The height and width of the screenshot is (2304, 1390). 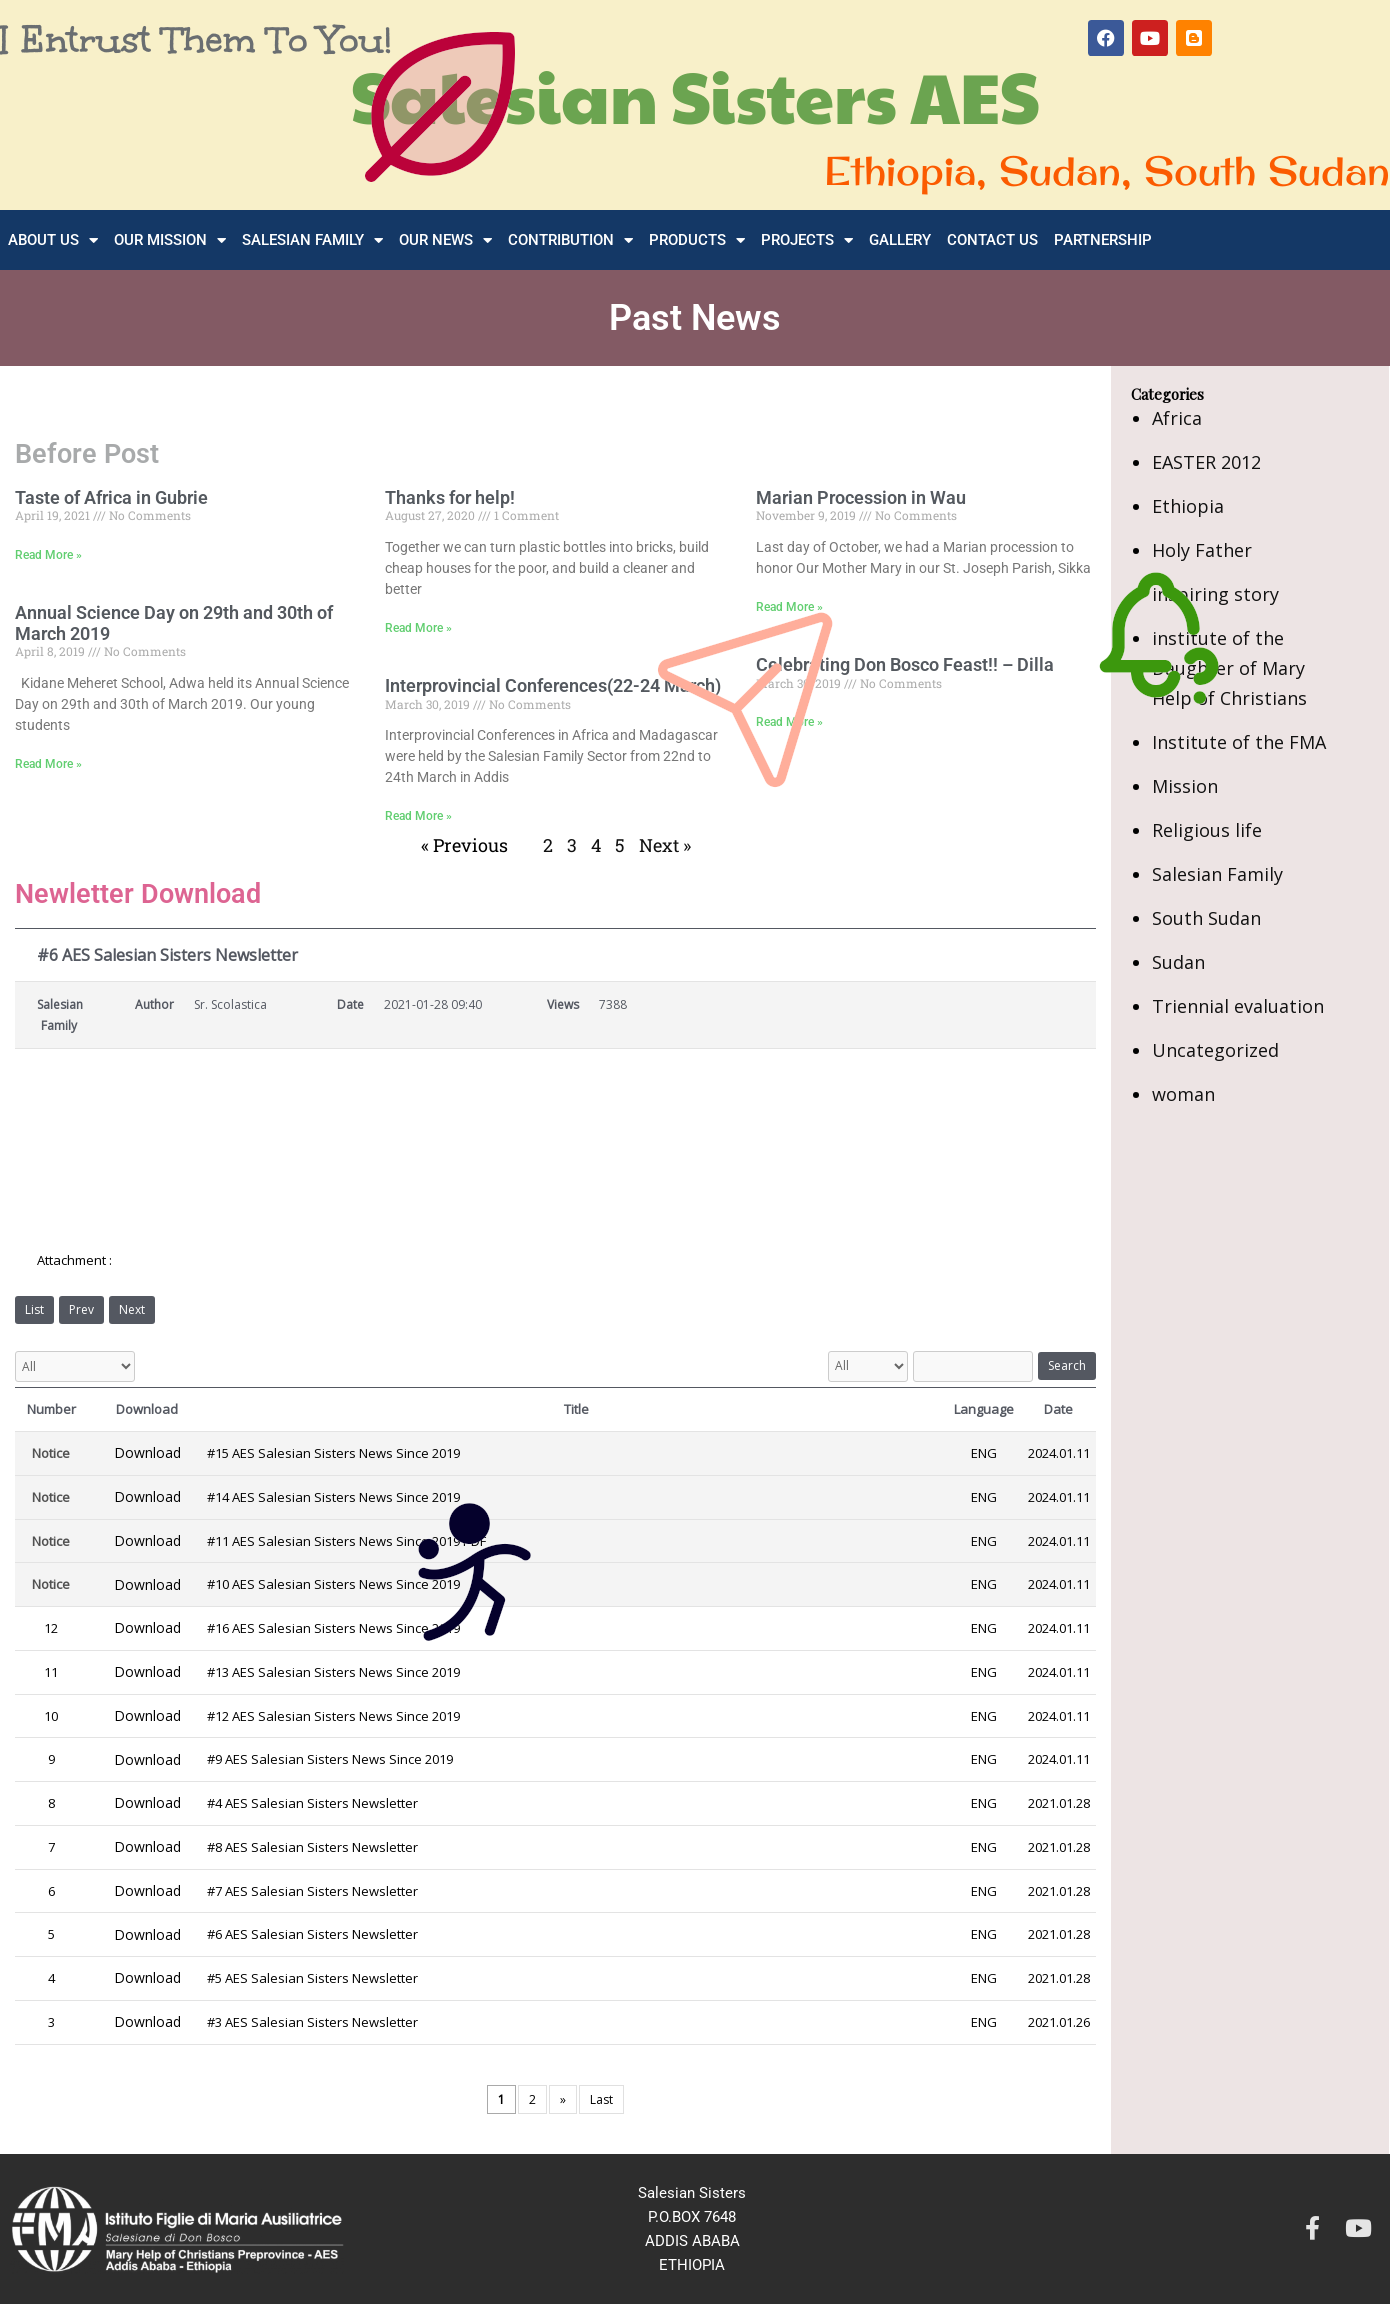 What do you see at coordinates (469, 1569) in the screenshot?
I see `access sports or athletic activities` at bounding box center [469, 1569].